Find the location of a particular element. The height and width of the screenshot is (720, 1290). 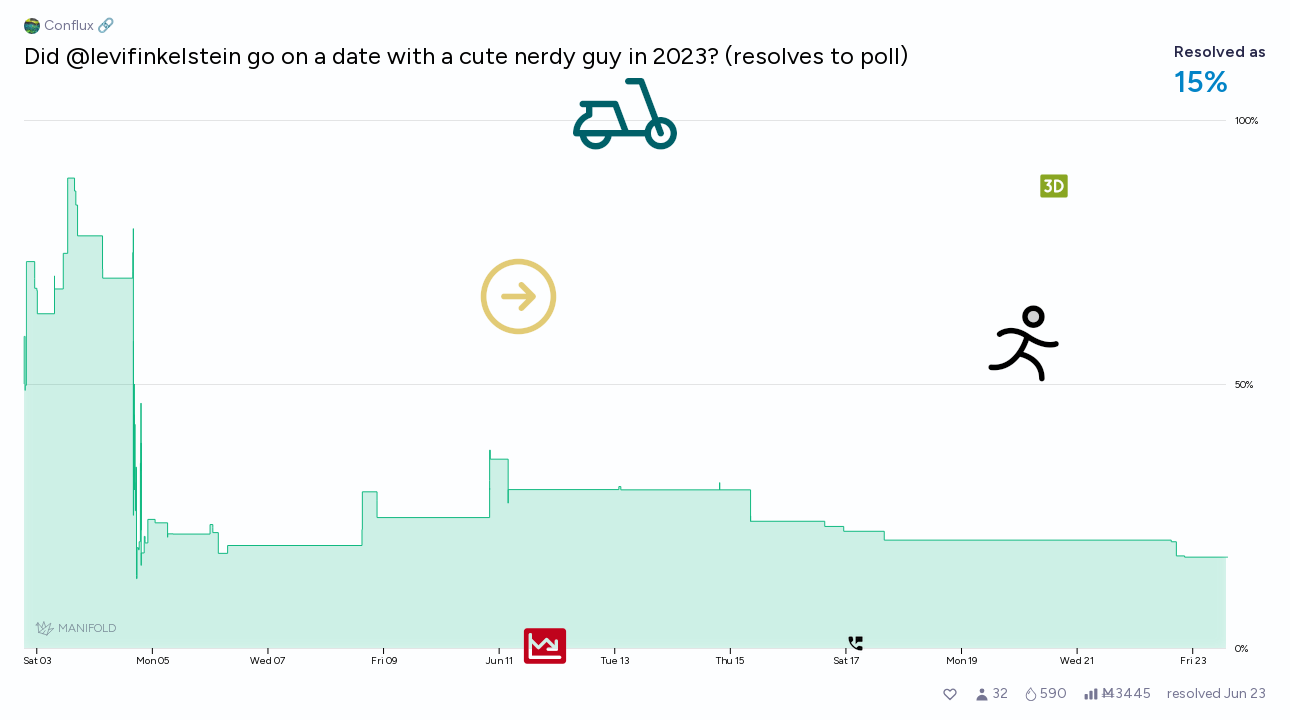

start a running or fitness activity is located at coordinates (1025, 342).